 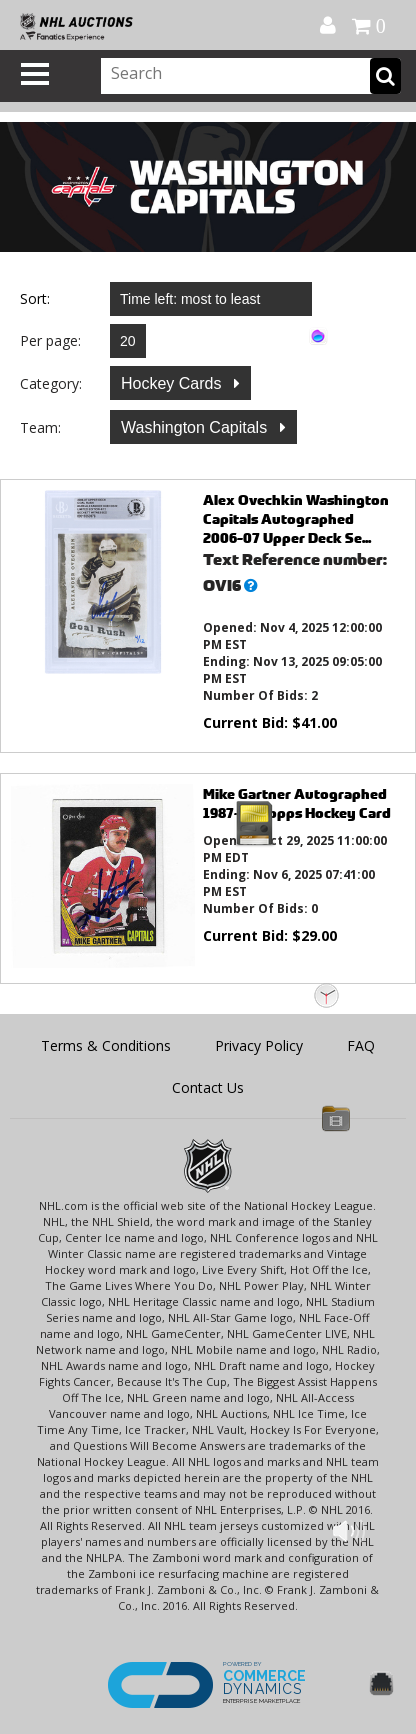 I want to click on indicates an RJ11 telephone/DSL network port, so click(x=381, y=1683).